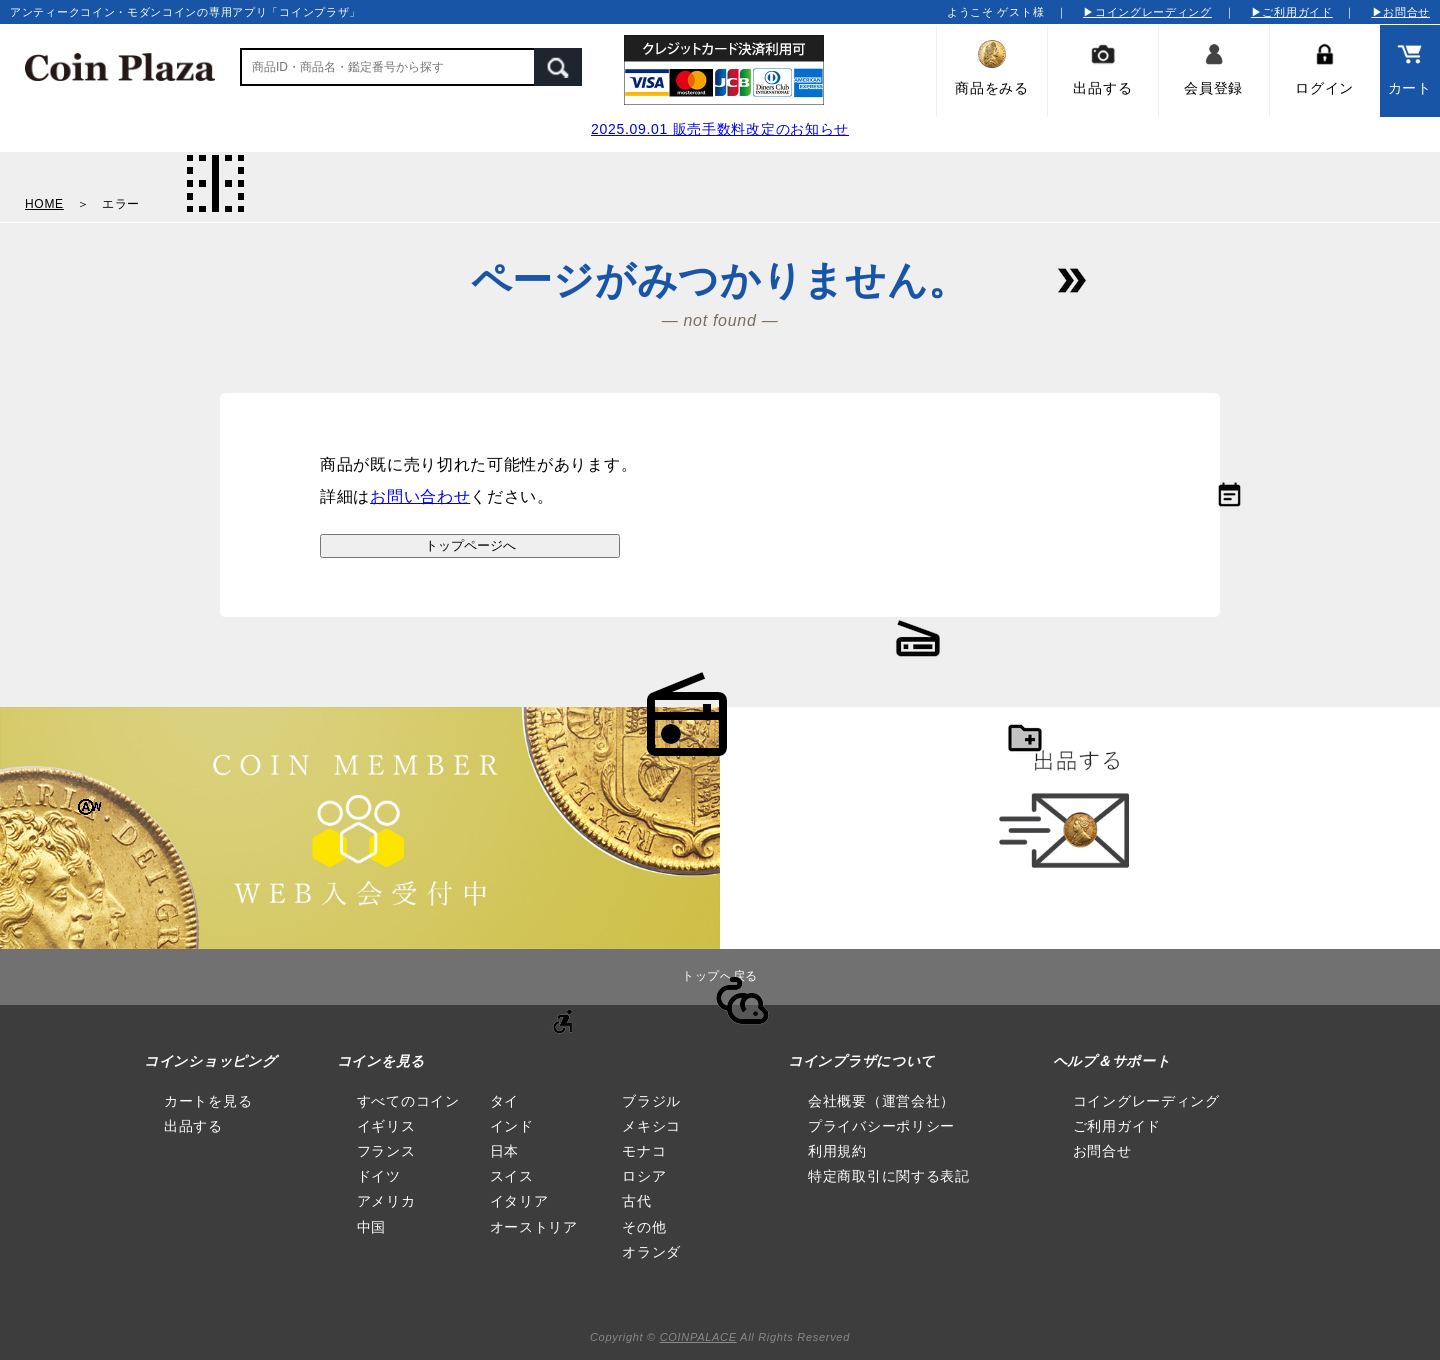 The height and width of the screenshot is (1360, 1440). I want to click on create a new folder, so click(1025, 738).